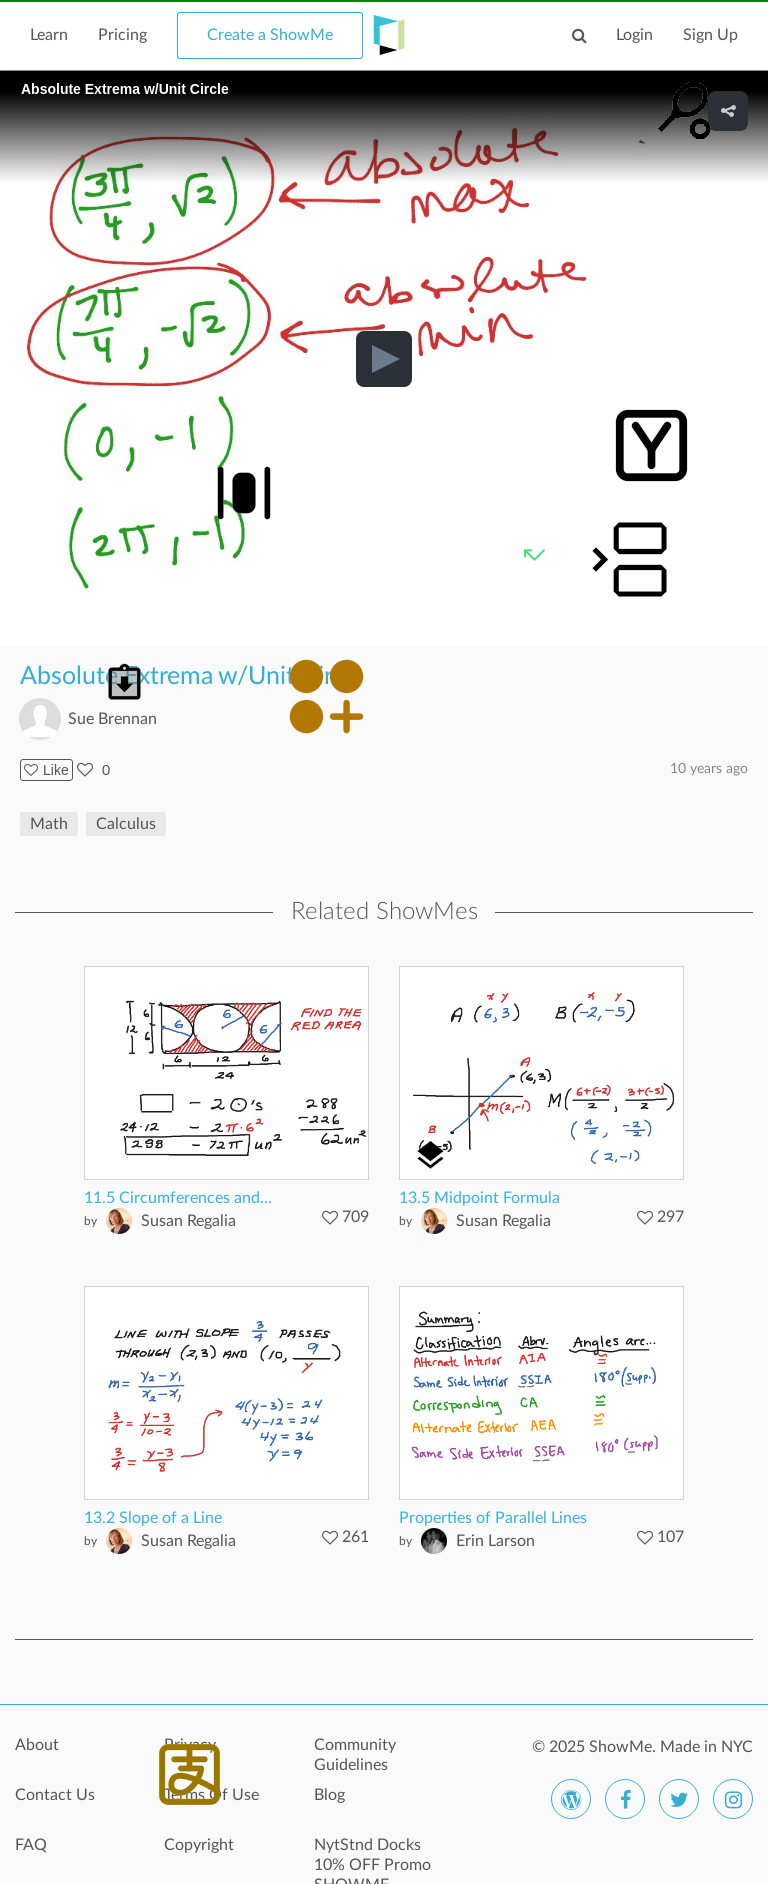 This screenshot has width=768, height=1884. What do you see at coordinates (430, 1155) in the screenshot?
I see `toggle map layers or overlays` at bounding box center [430, 1155].